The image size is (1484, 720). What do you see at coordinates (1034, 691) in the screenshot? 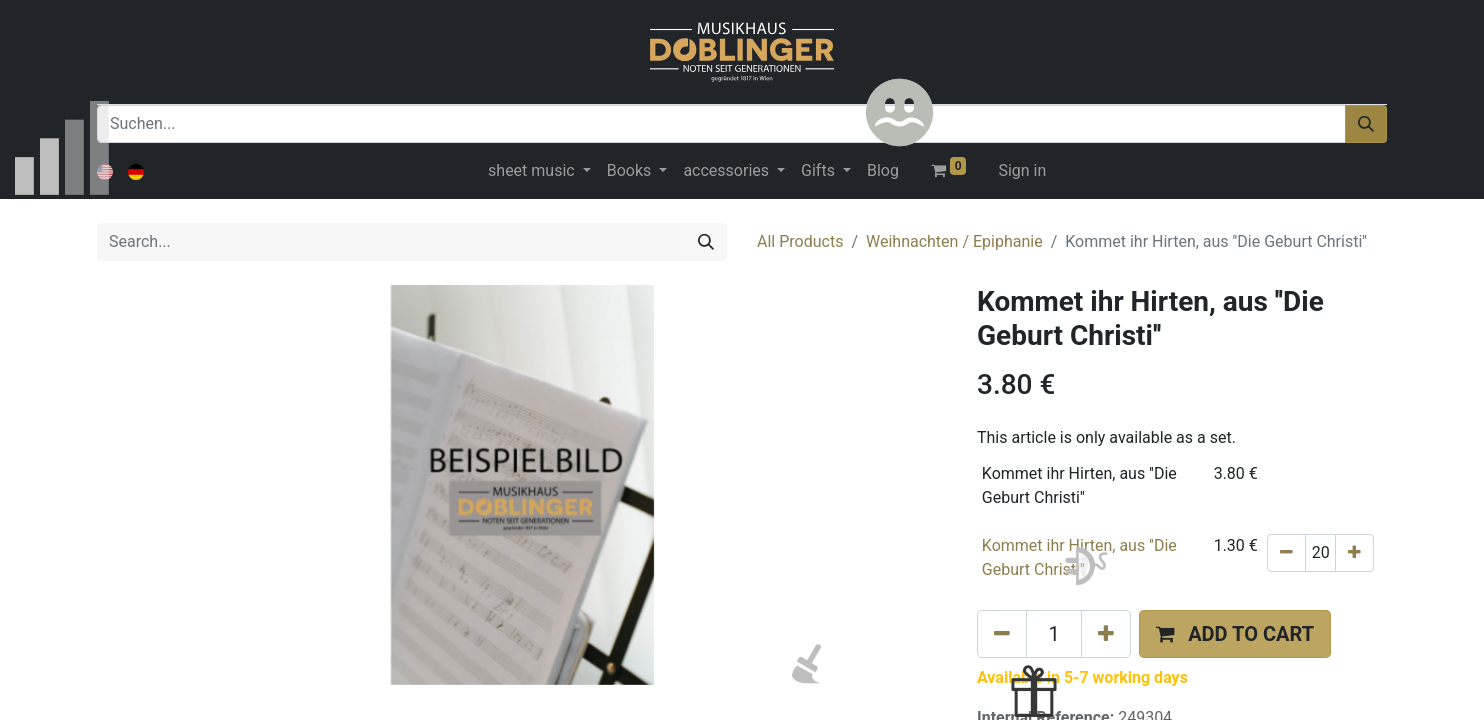
I see `view birthday events in calendar` at bounding box center [1034, 691].